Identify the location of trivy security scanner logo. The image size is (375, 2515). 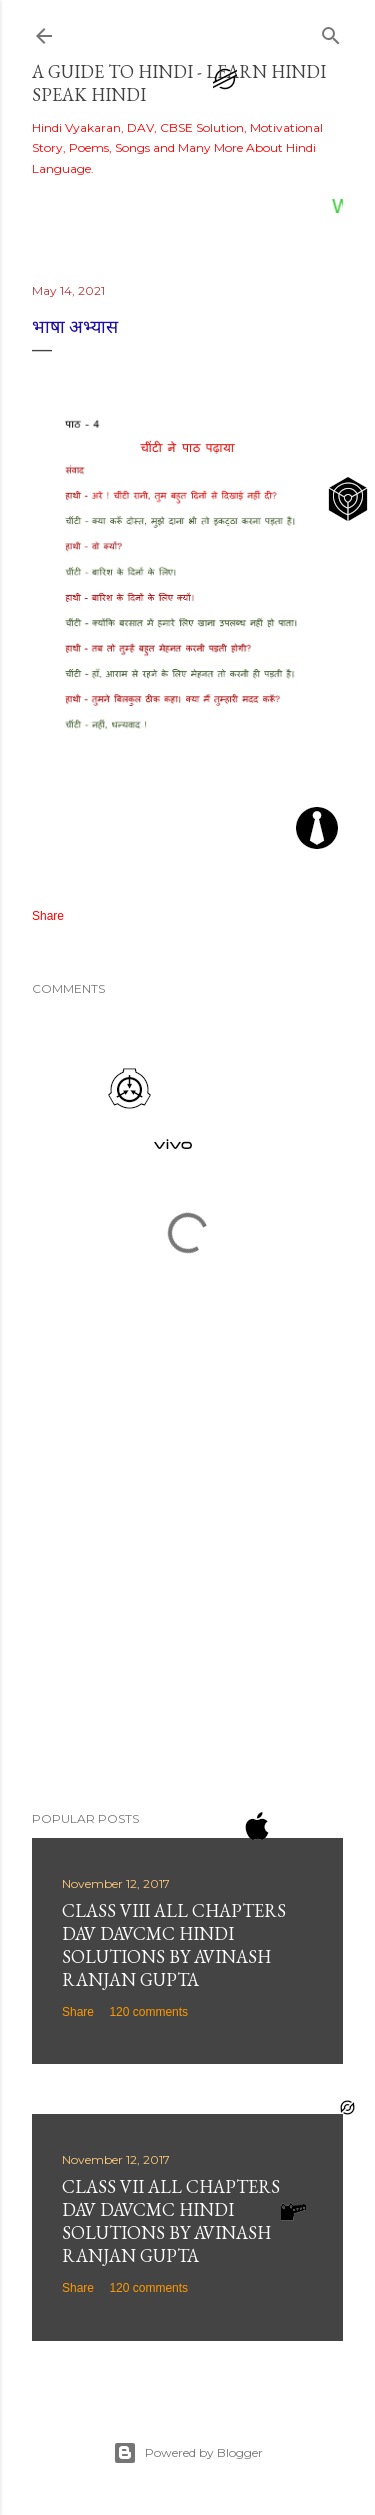
(348, 499).